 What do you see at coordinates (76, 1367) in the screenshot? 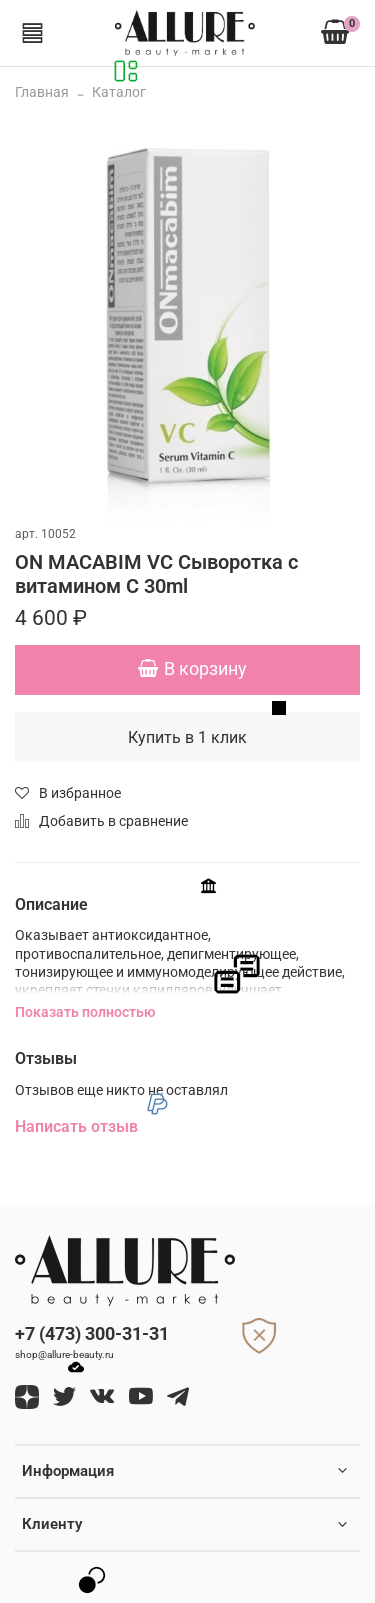
I see `file successfully uploaded to cloud` at bounding box center [76, 1367].